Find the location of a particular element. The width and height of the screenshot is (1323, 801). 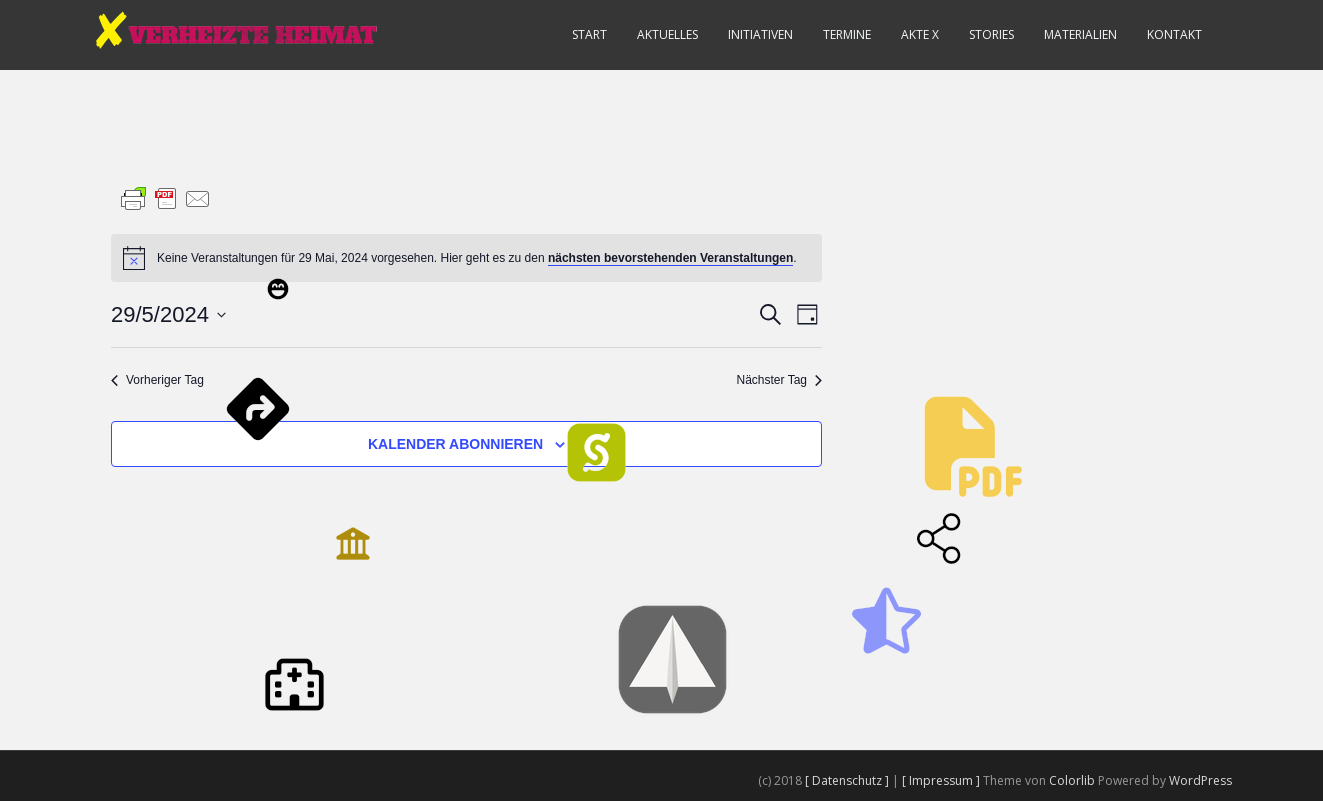

indicates a partial or half rating is located at coordinates (886, 621).